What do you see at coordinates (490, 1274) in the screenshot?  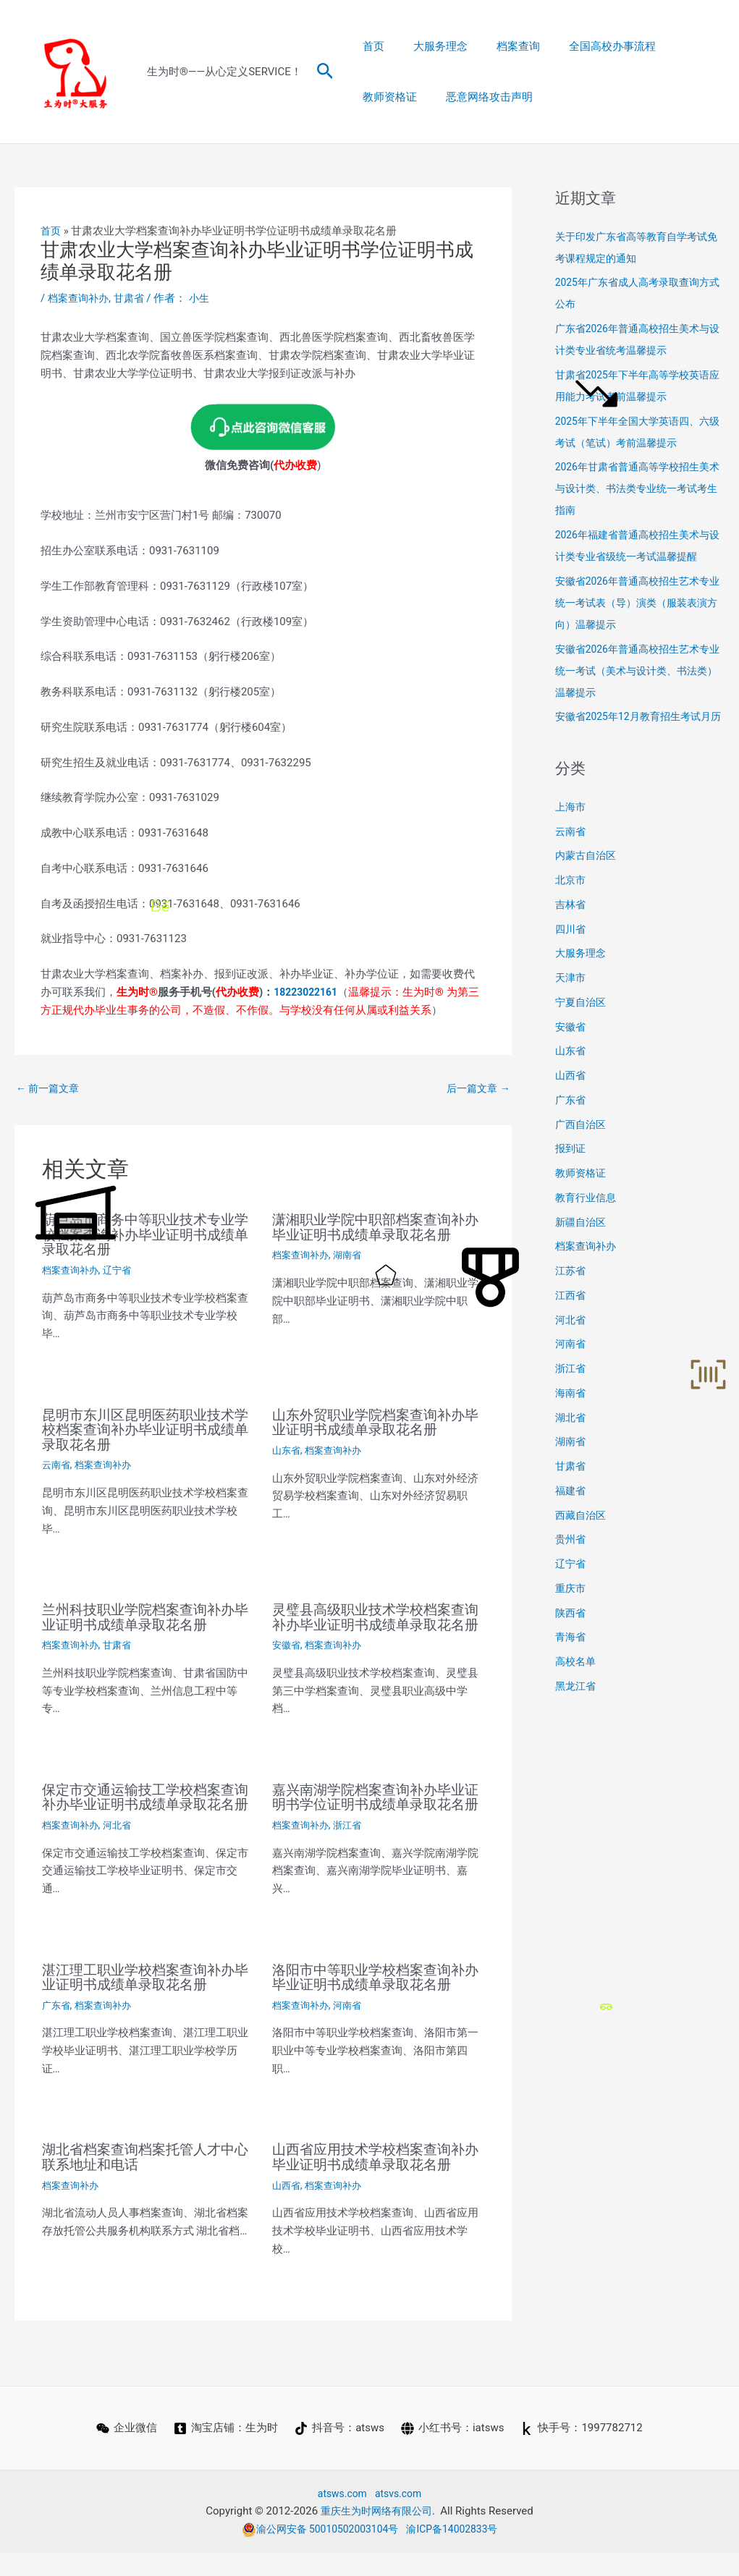 I see `view achievements or awards` at bounding box center [490, 1274].